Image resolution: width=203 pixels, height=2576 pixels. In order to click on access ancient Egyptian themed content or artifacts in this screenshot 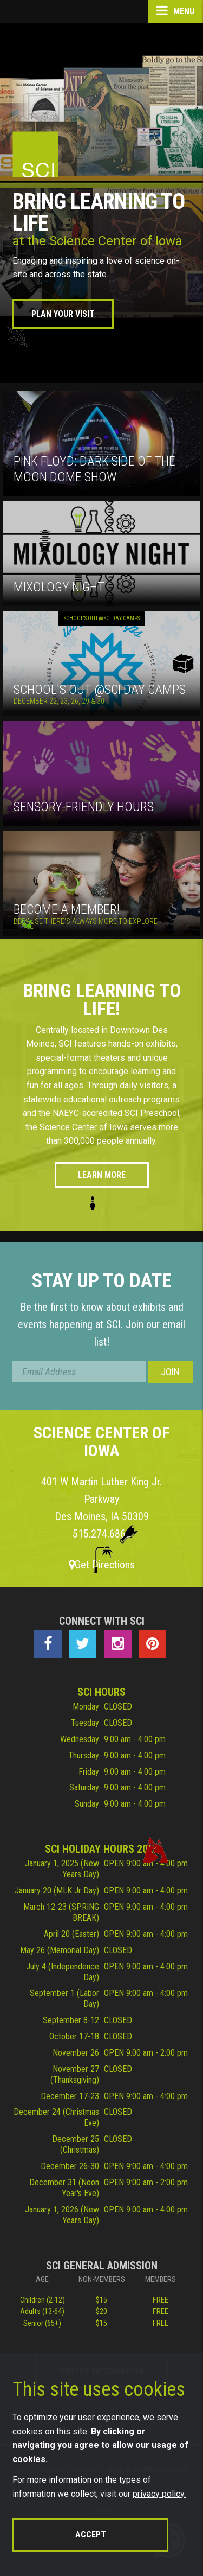, I will do `click(45, 540)`.